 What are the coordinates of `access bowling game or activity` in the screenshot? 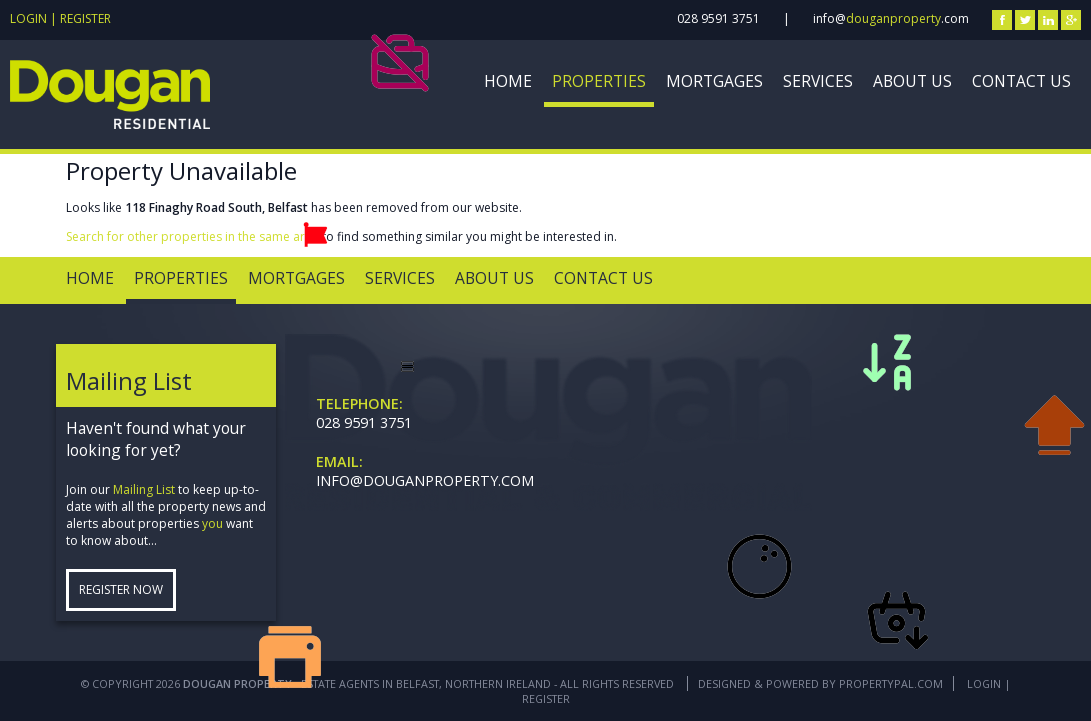 It's located at (759, 566).